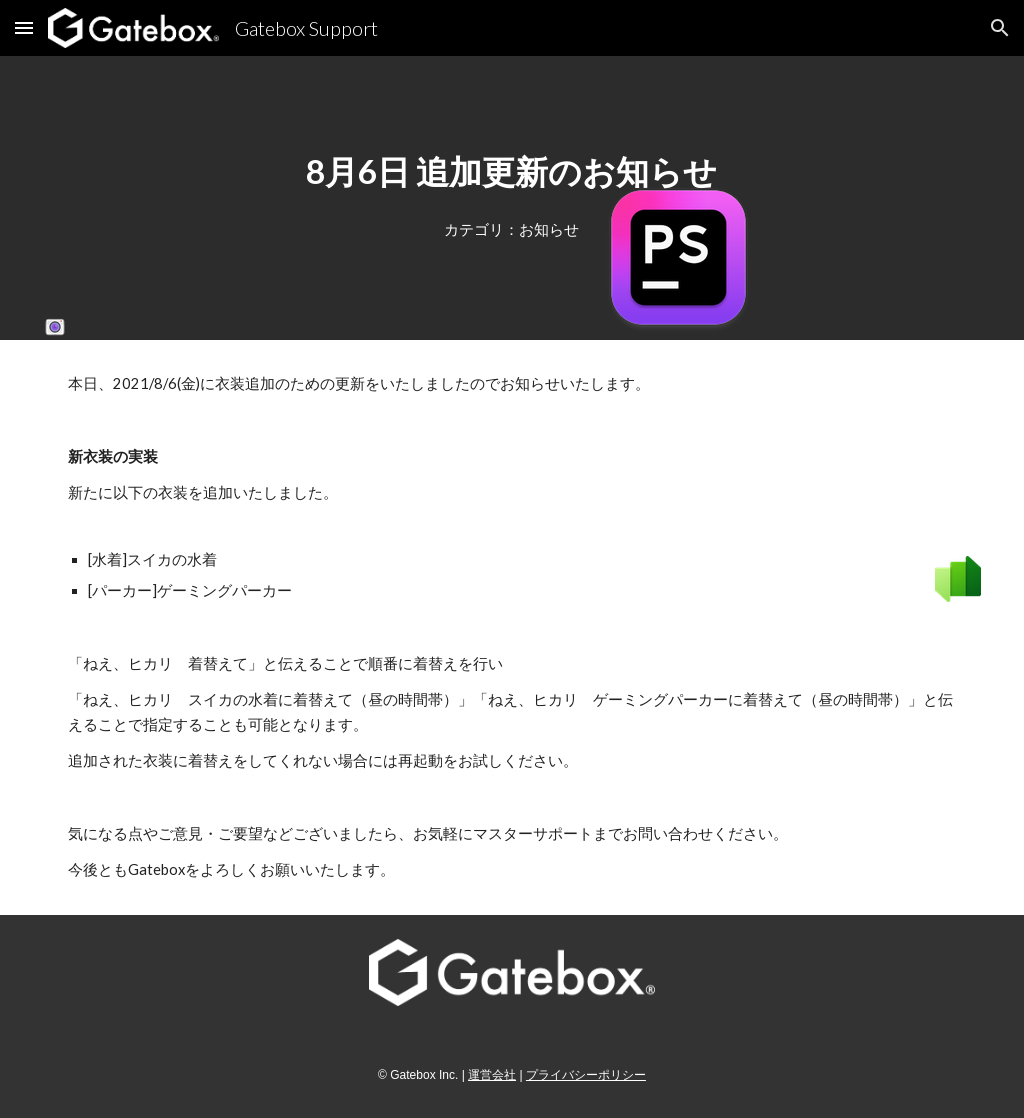 The height and width of the screenshot is (1118, 1024). Describe the element at coordinates (55, 327) in the screenshot. I see `open the camera app` at that location.